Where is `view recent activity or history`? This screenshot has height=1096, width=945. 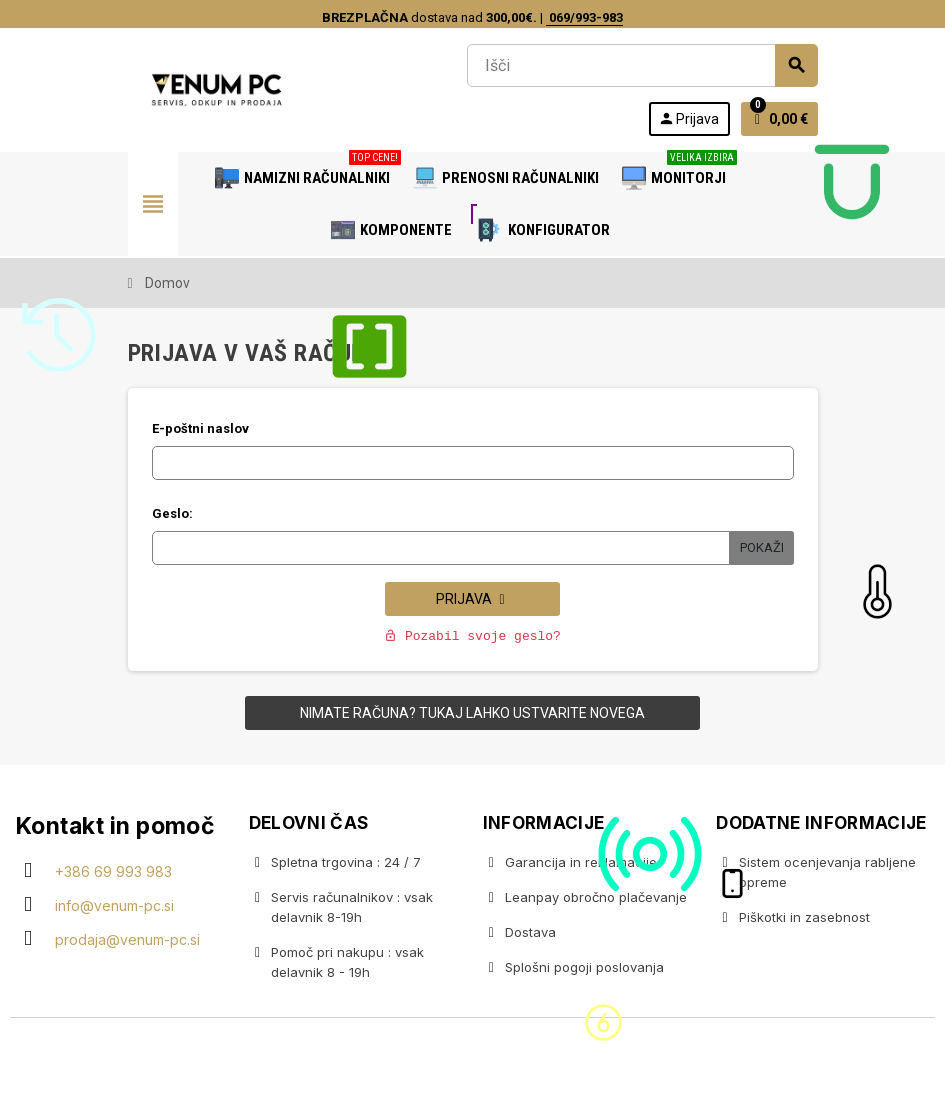 view recent activity or history is located at coordinates (59, 335).